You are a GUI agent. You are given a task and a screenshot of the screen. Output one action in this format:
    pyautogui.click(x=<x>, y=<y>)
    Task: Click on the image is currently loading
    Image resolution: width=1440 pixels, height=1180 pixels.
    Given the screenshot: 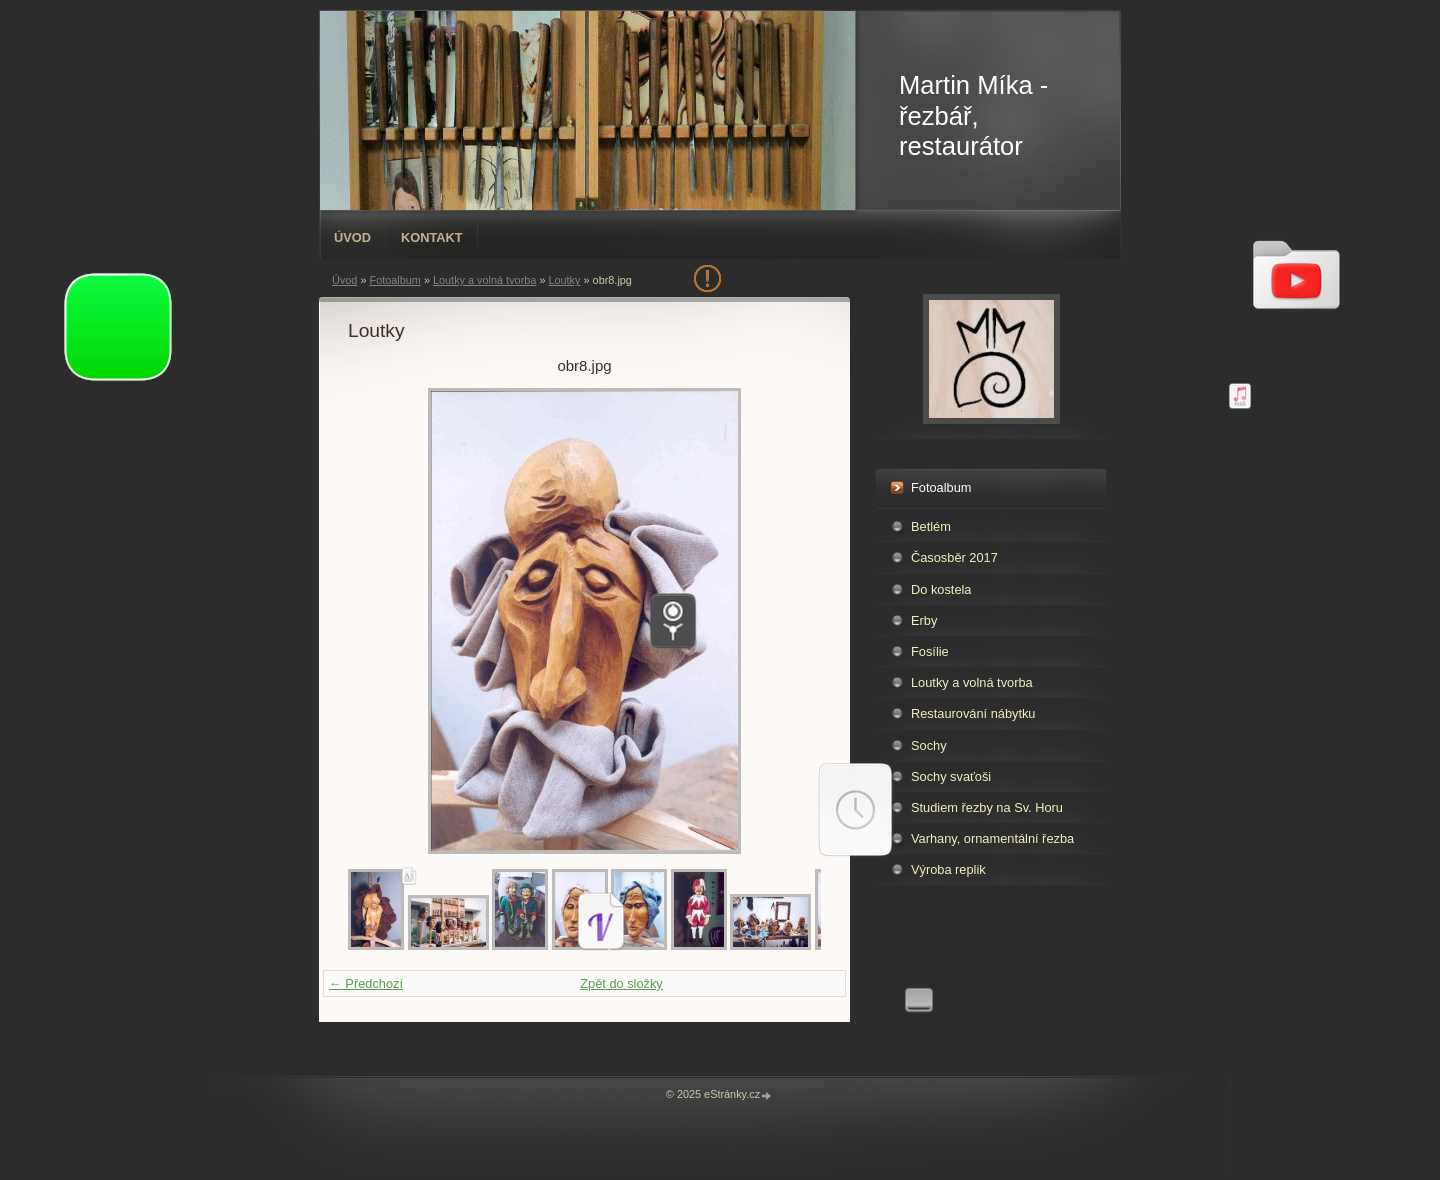 What is the action you would take?
    pyautogui.click(x=855, y=809)
    